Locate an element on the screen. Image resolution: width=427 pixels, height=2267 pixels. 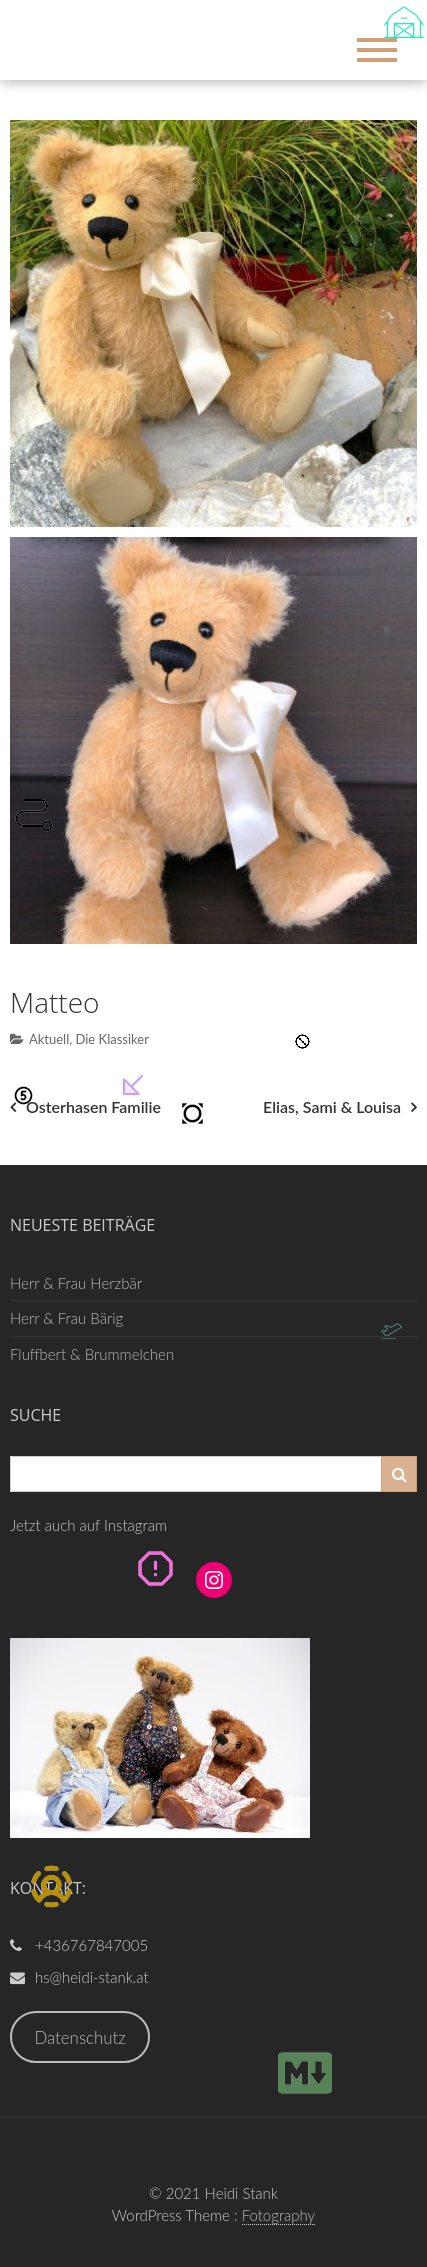
navigate to previous or back-left content is located at coordinates (133, 1085).